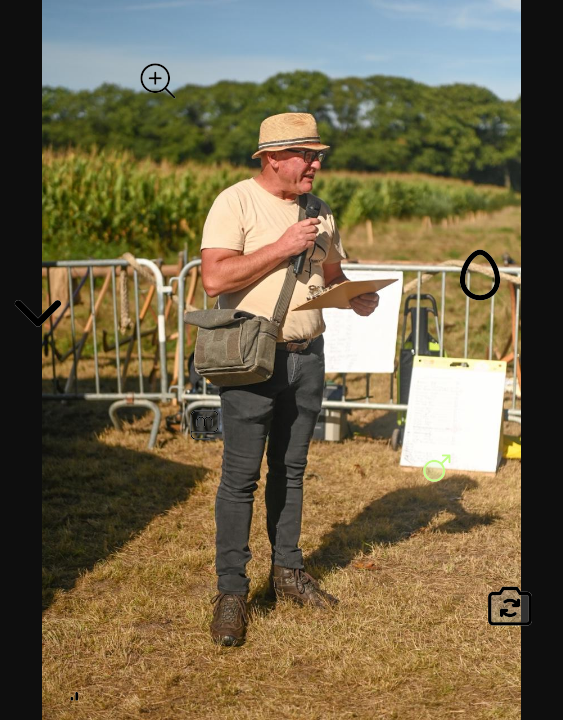  Describe the element at coordinates (510, 607) in the screenshot. I see `switch between front and rear camera` at that location.